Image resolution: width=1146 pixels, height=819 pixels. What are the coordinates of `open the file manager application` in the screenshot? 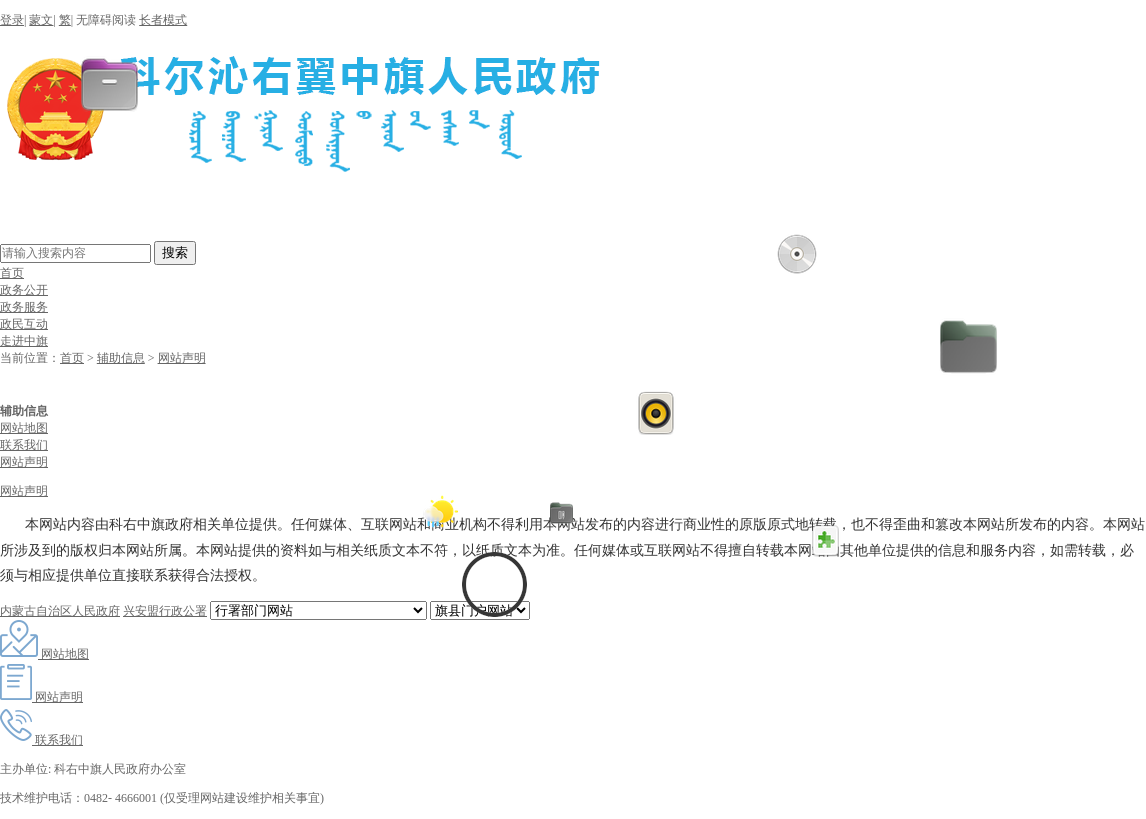 It's located at (109, 84).